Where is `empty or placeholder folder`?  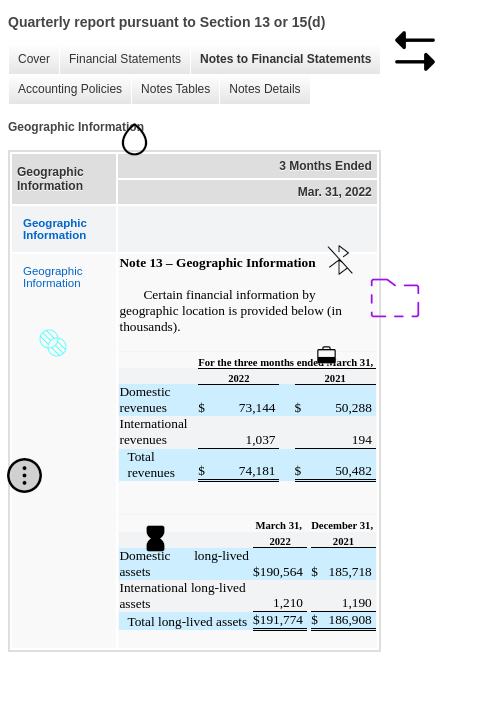 empty or placeholder folder is located at coordinates (395, 297).